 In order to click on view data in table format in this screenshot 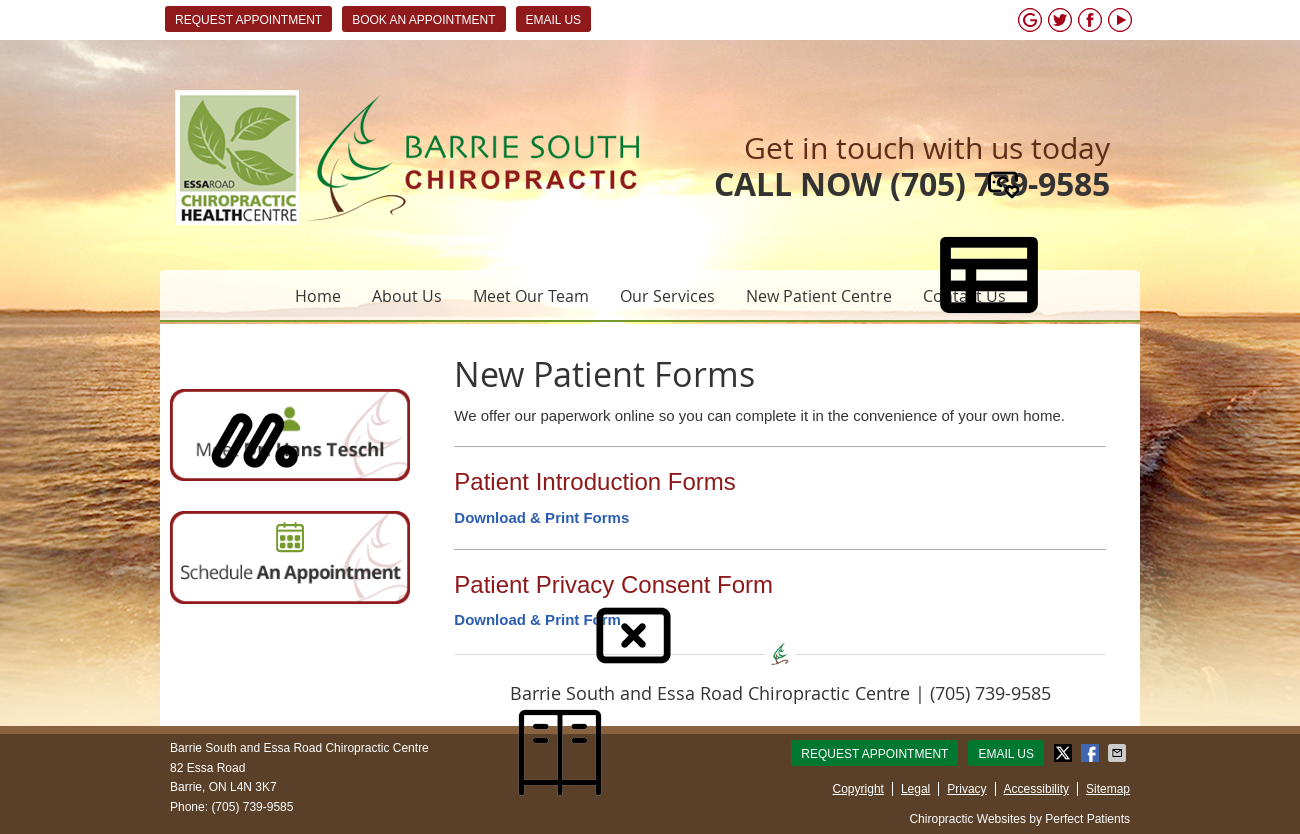, I will do `click(989, 275)`.